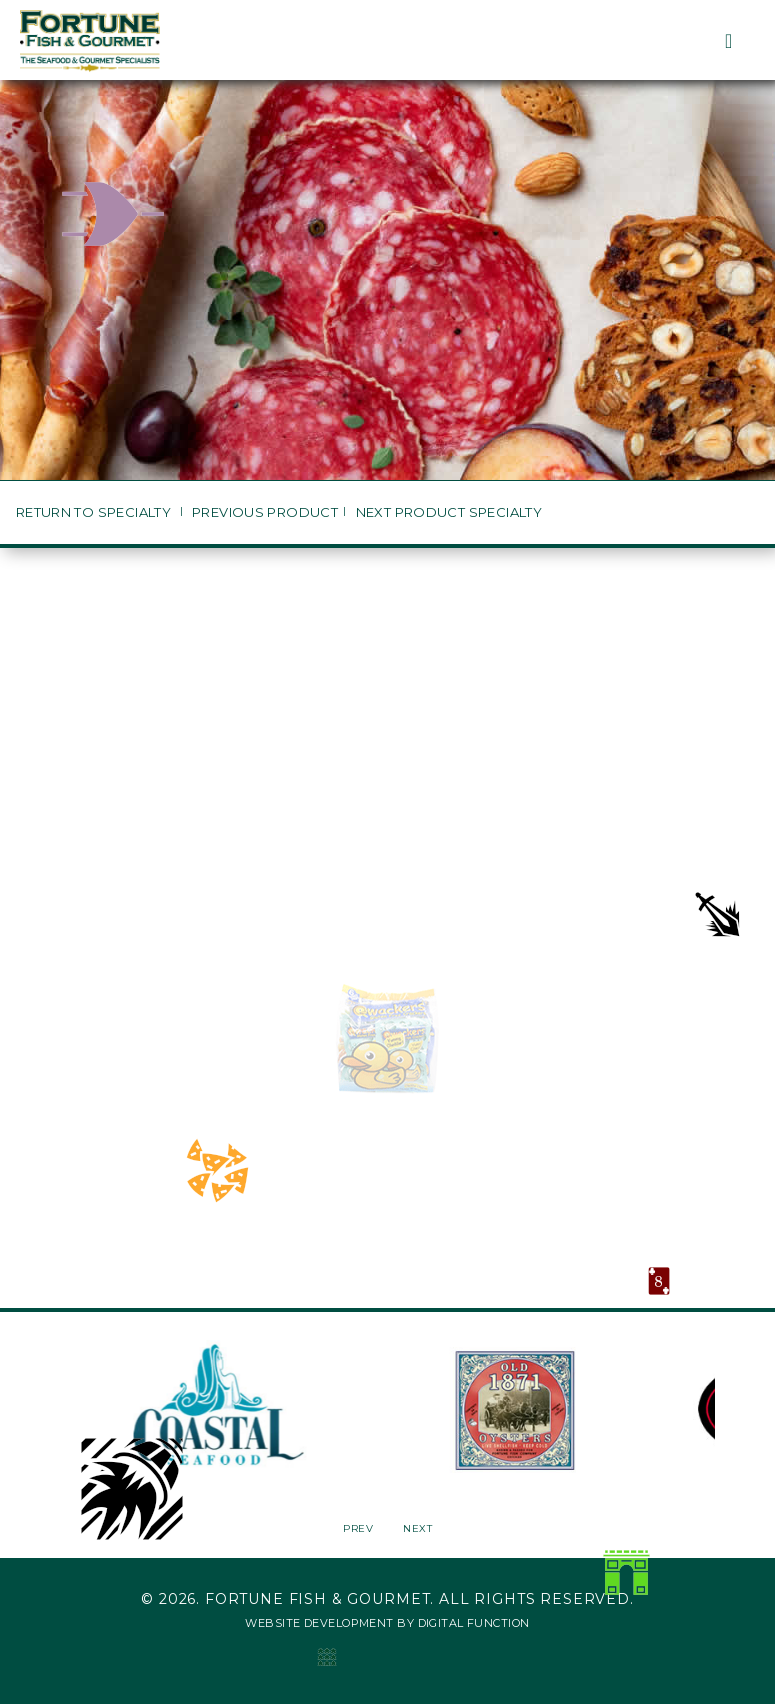 Image resolution: width=775 pixels, height=1704 pixels. Describe the element at coordinates (217, 1170) in the screenshot. I see `browse mexican food options` at that location.